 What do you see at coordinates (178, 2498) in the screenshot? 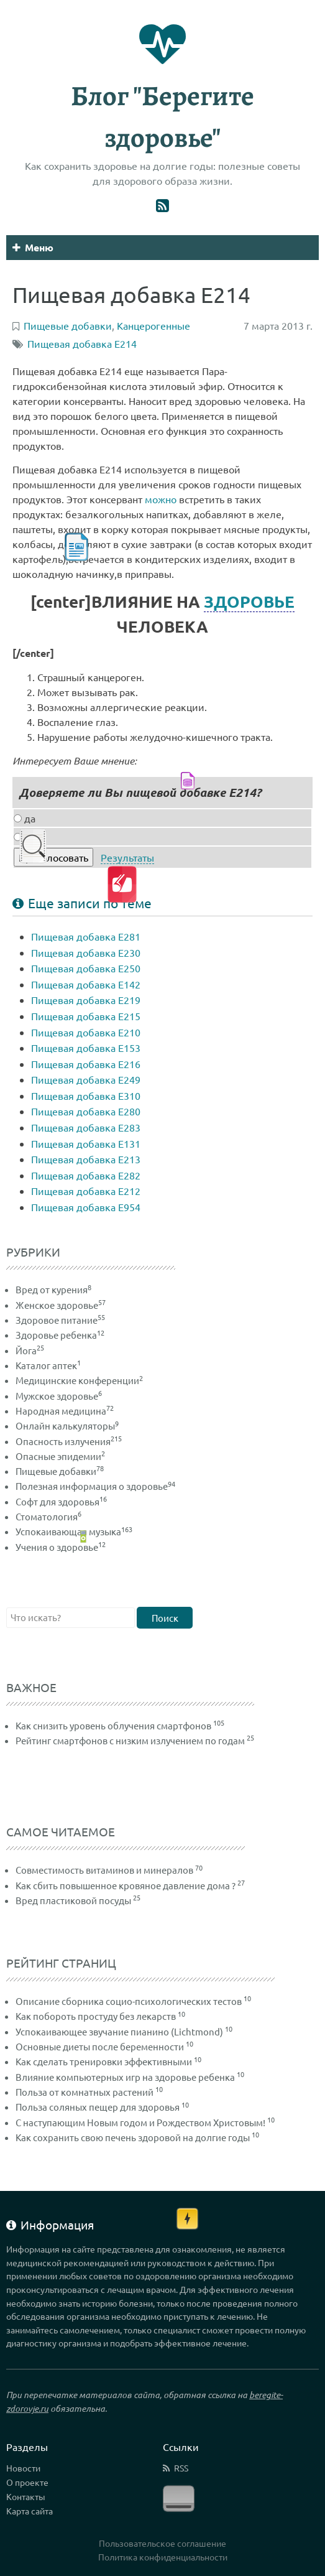
I see `access removable storage device` at bounding box center [178, 2498].